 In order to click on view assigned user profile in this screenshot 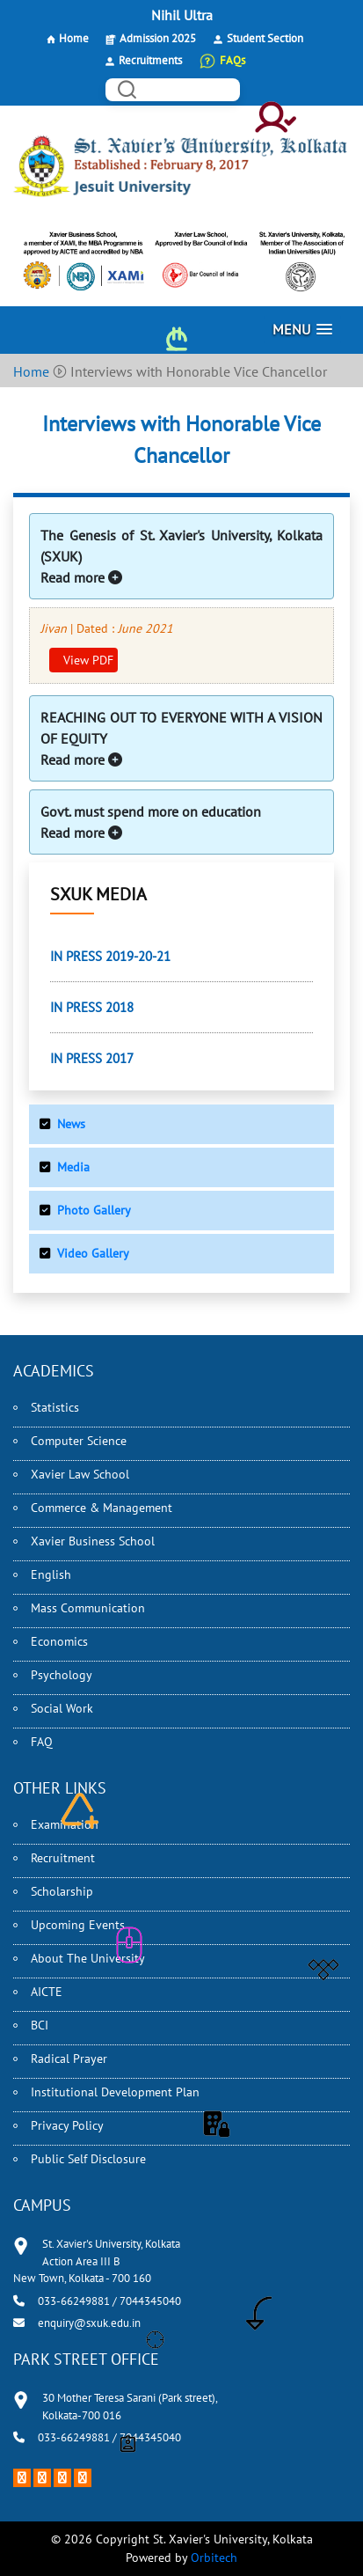, I will do `click(127, 2444)`.